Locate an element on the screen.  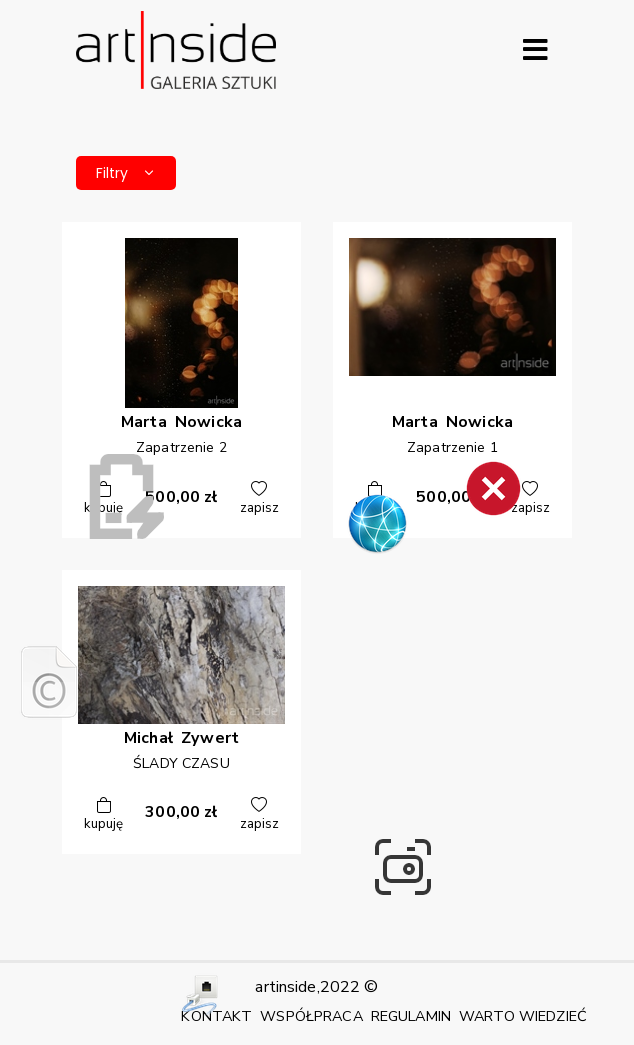
indicates a file with copyright protection is located at coordinates (49, 682).